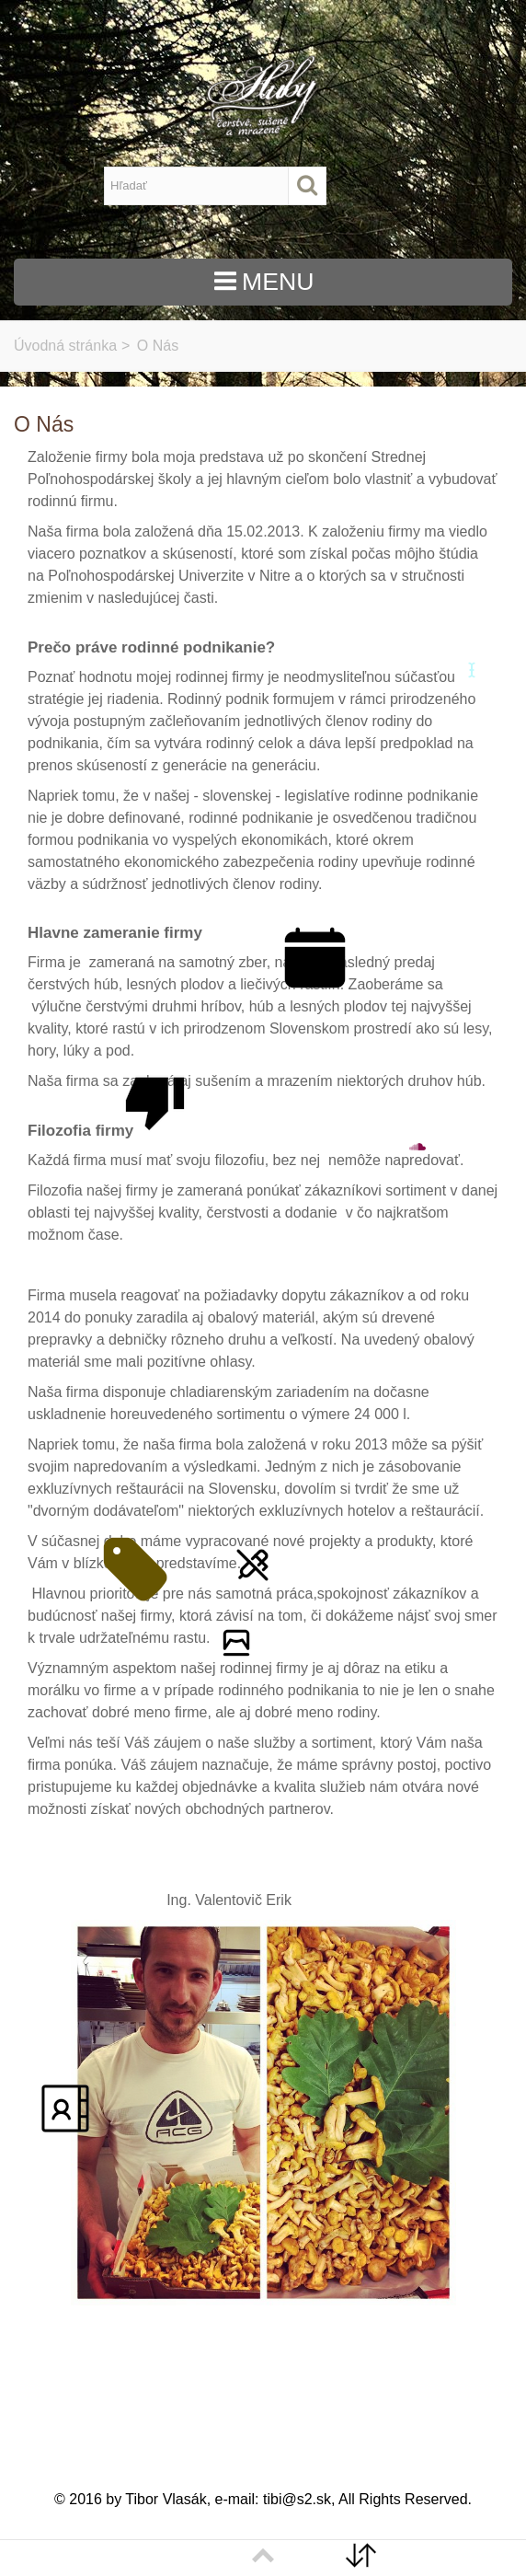 The image size is (526, 2576). Describe the element at coordinates (134, 1568) in the screenshot. I see `add a tag or label to an item` at that location.